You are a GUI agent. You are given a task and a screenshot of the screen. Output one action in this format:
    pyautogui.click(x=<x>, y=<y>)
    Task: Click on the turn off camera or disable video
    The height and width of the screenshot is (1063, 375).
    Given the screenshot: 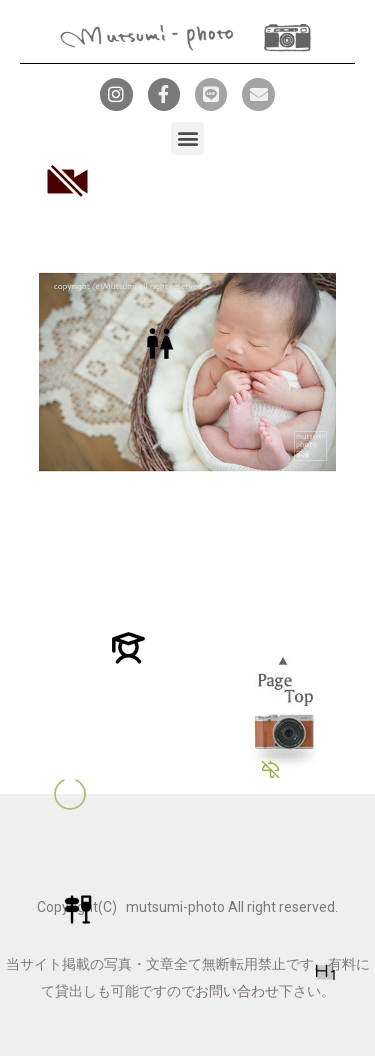 What is the action you would take?
    pyautogui.click(x=67, y=181)
    